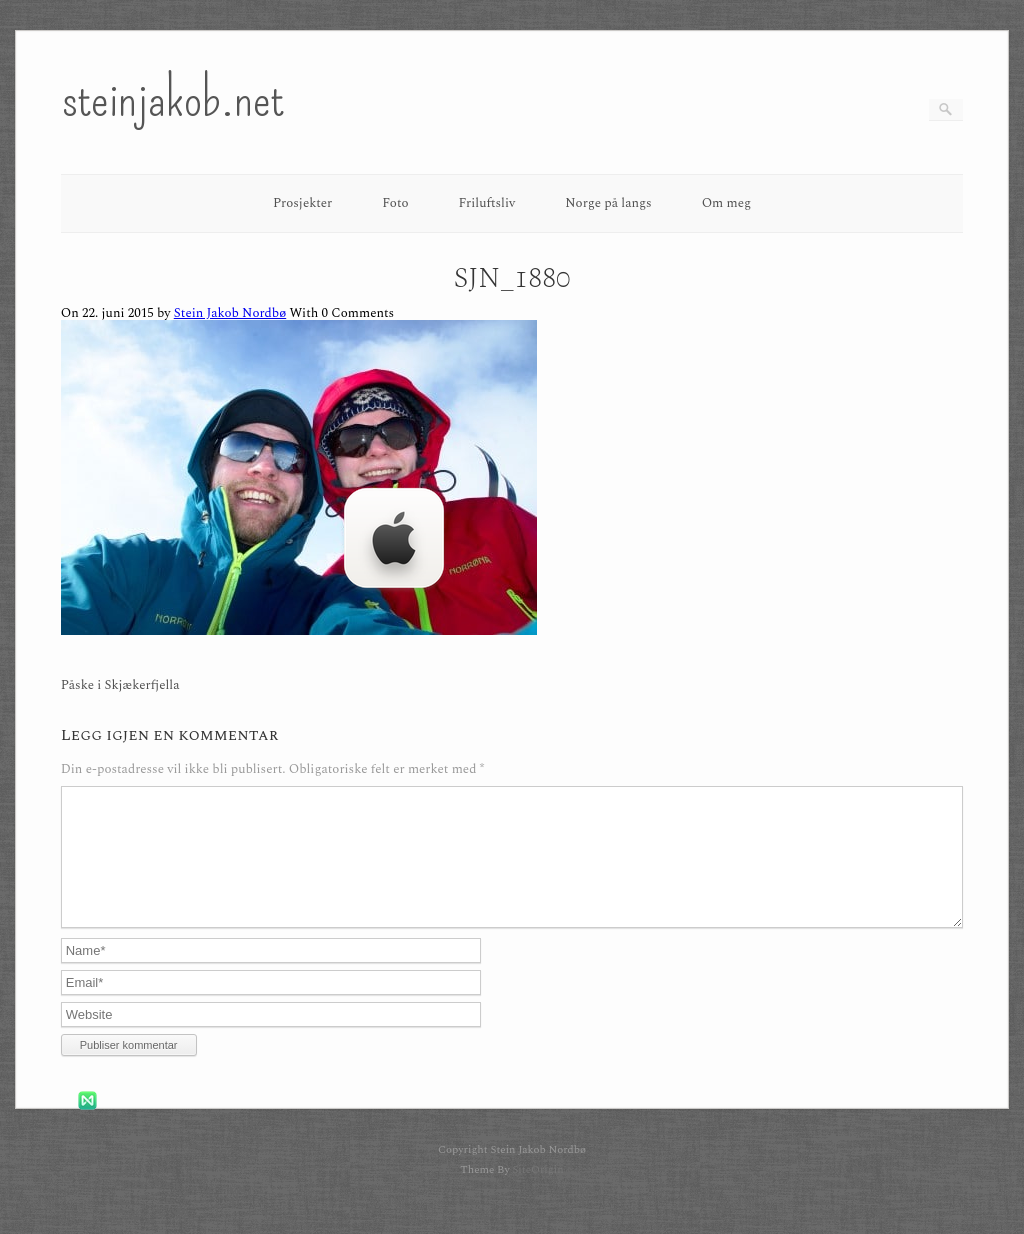 The width and height of the screenshot is (1024, 1234). I want to click on open mindmaster mind mapping application, so click(87, 1100).